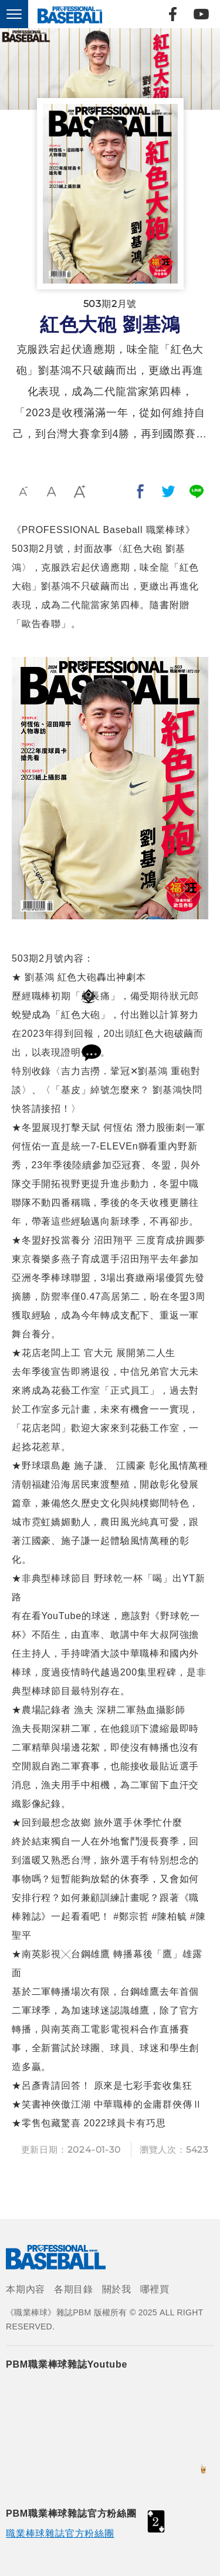 Image resolution: width=220 pixels, height=2576 pixels. I want to click on order bubble tea or boba drinks, so click(203, 2469).